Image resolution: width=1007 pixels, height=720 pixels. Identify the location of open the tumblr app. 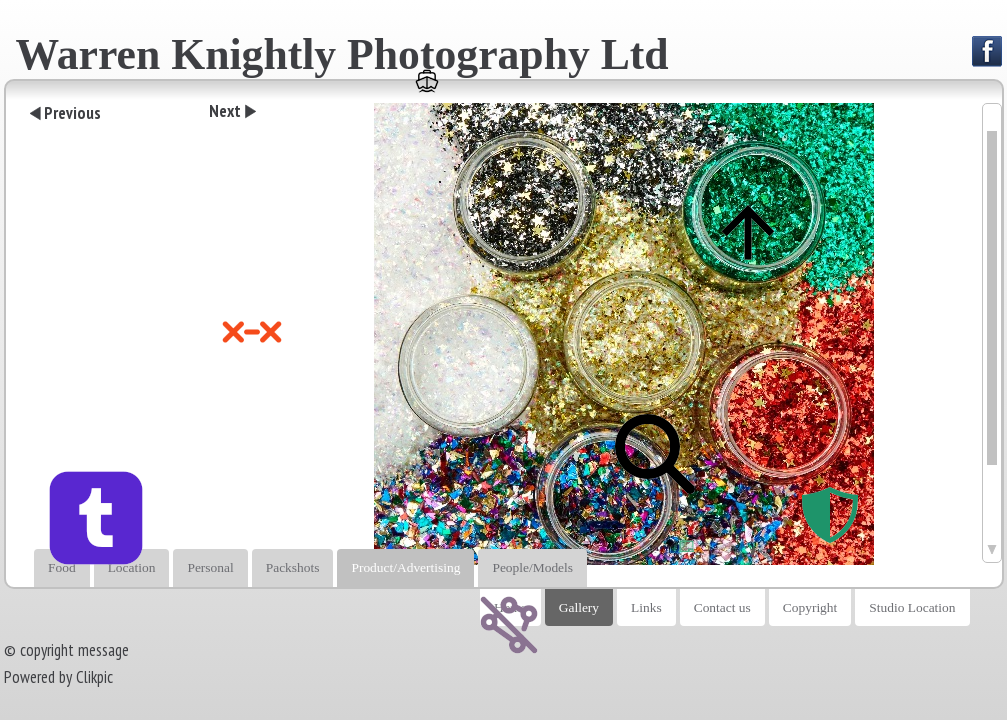
(96, 518).